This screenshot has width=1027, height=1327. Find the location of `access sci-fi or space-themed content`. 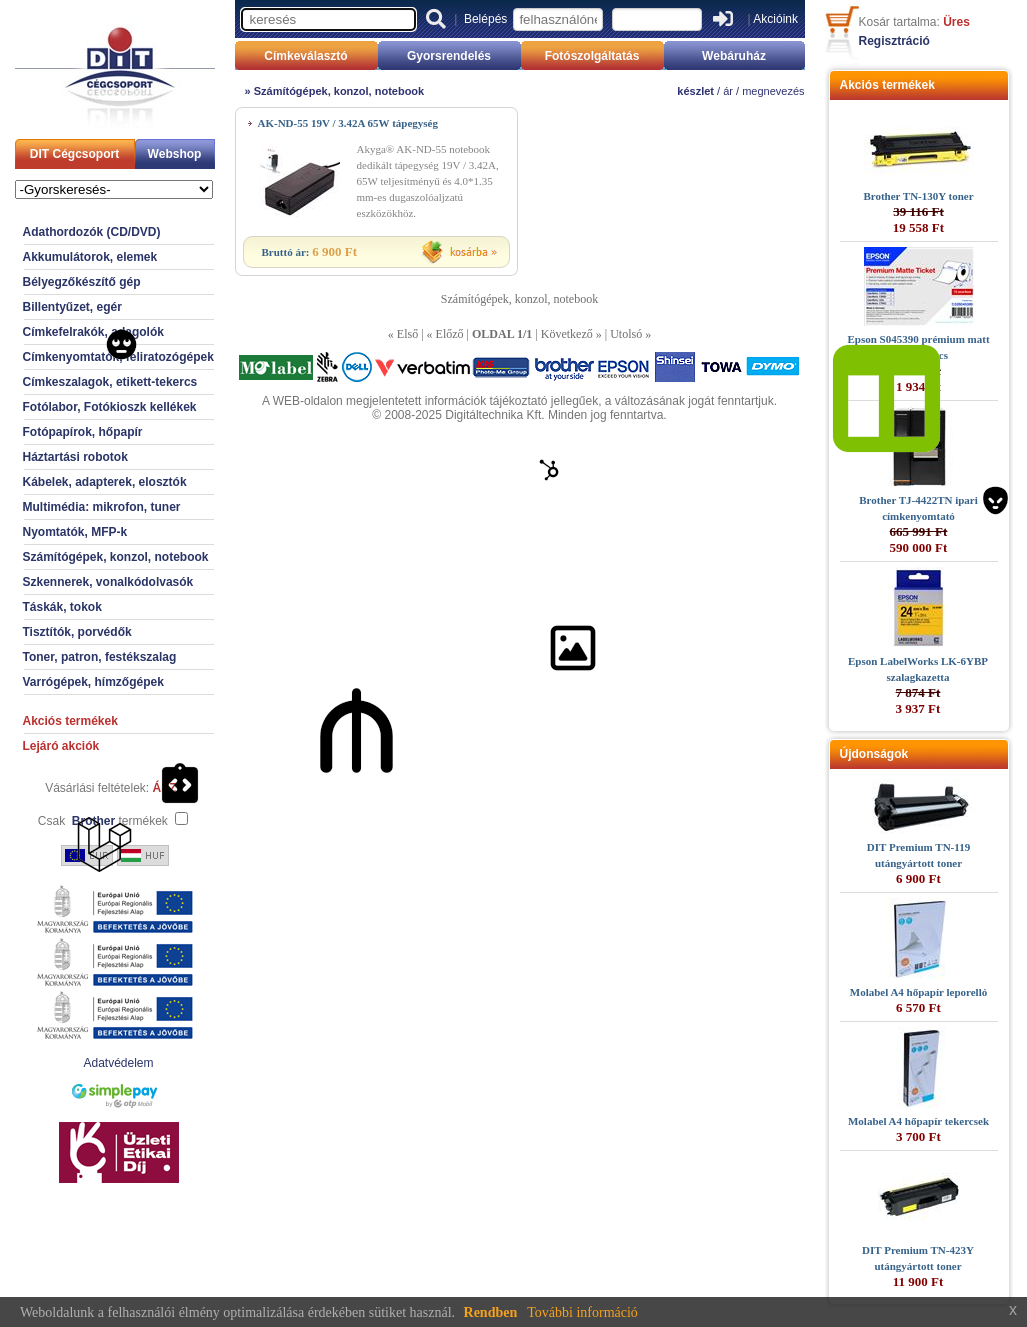

access sci-fi or space-themed content is located at coordinates (995, 500).